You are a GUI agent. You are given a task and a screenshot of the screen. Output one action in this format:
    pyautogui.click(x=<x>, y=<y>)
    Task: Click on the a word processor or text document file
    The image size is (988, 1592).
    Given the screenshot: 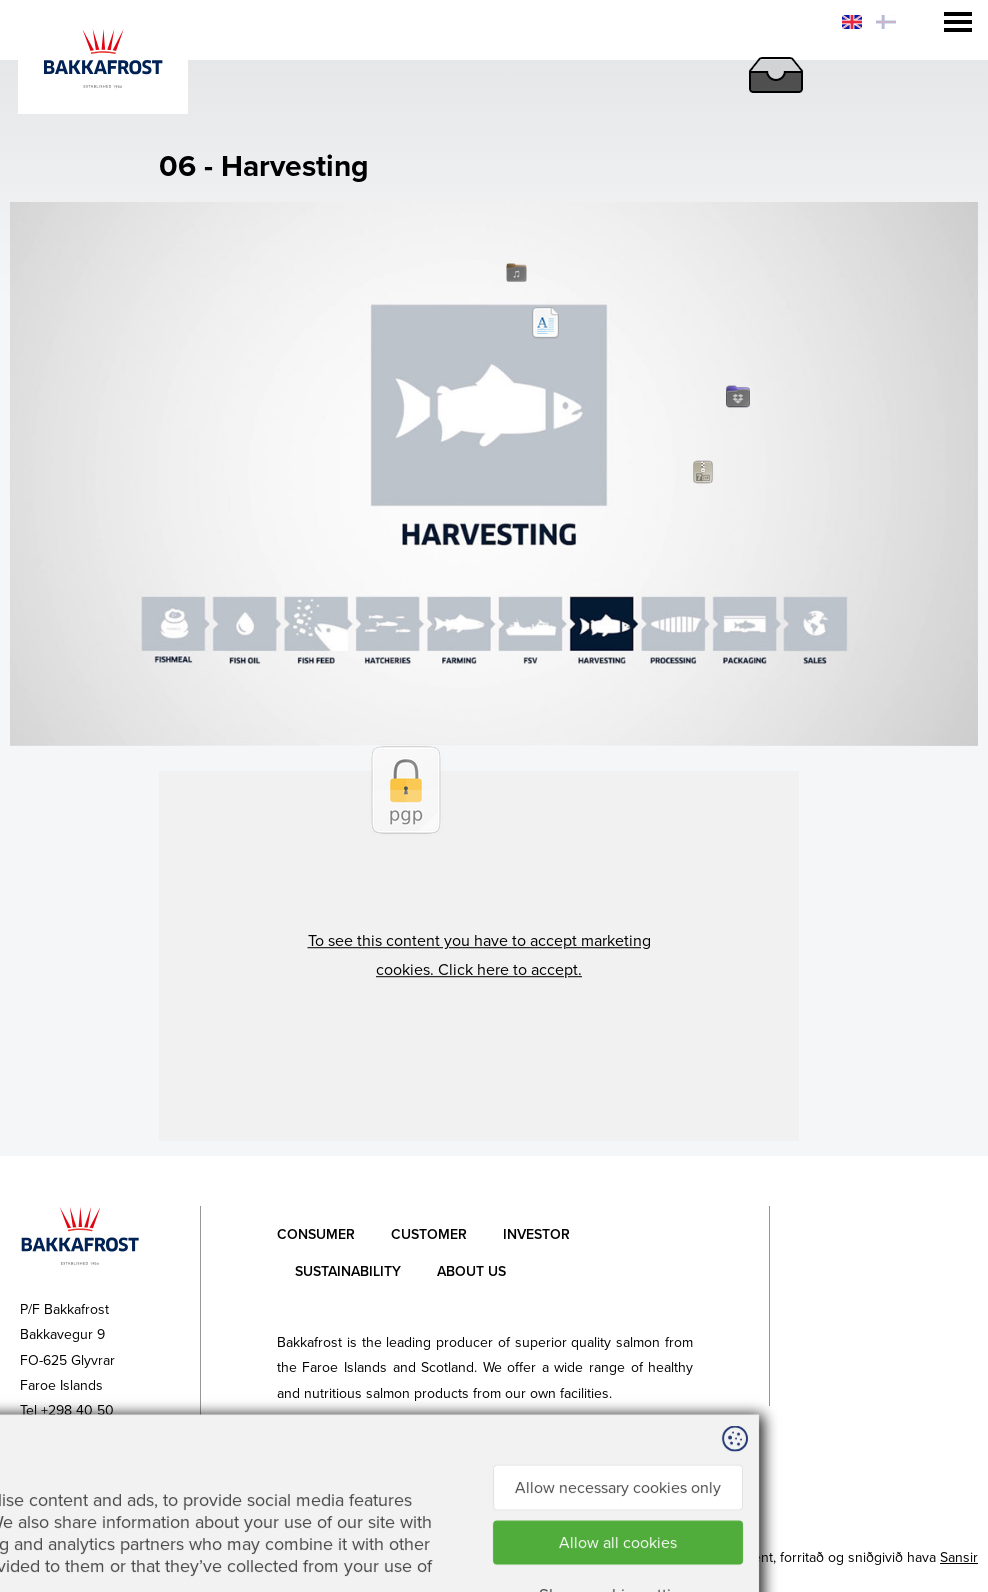 What is the action you would take?
    pyautogui.click(x=545, y=322)
    